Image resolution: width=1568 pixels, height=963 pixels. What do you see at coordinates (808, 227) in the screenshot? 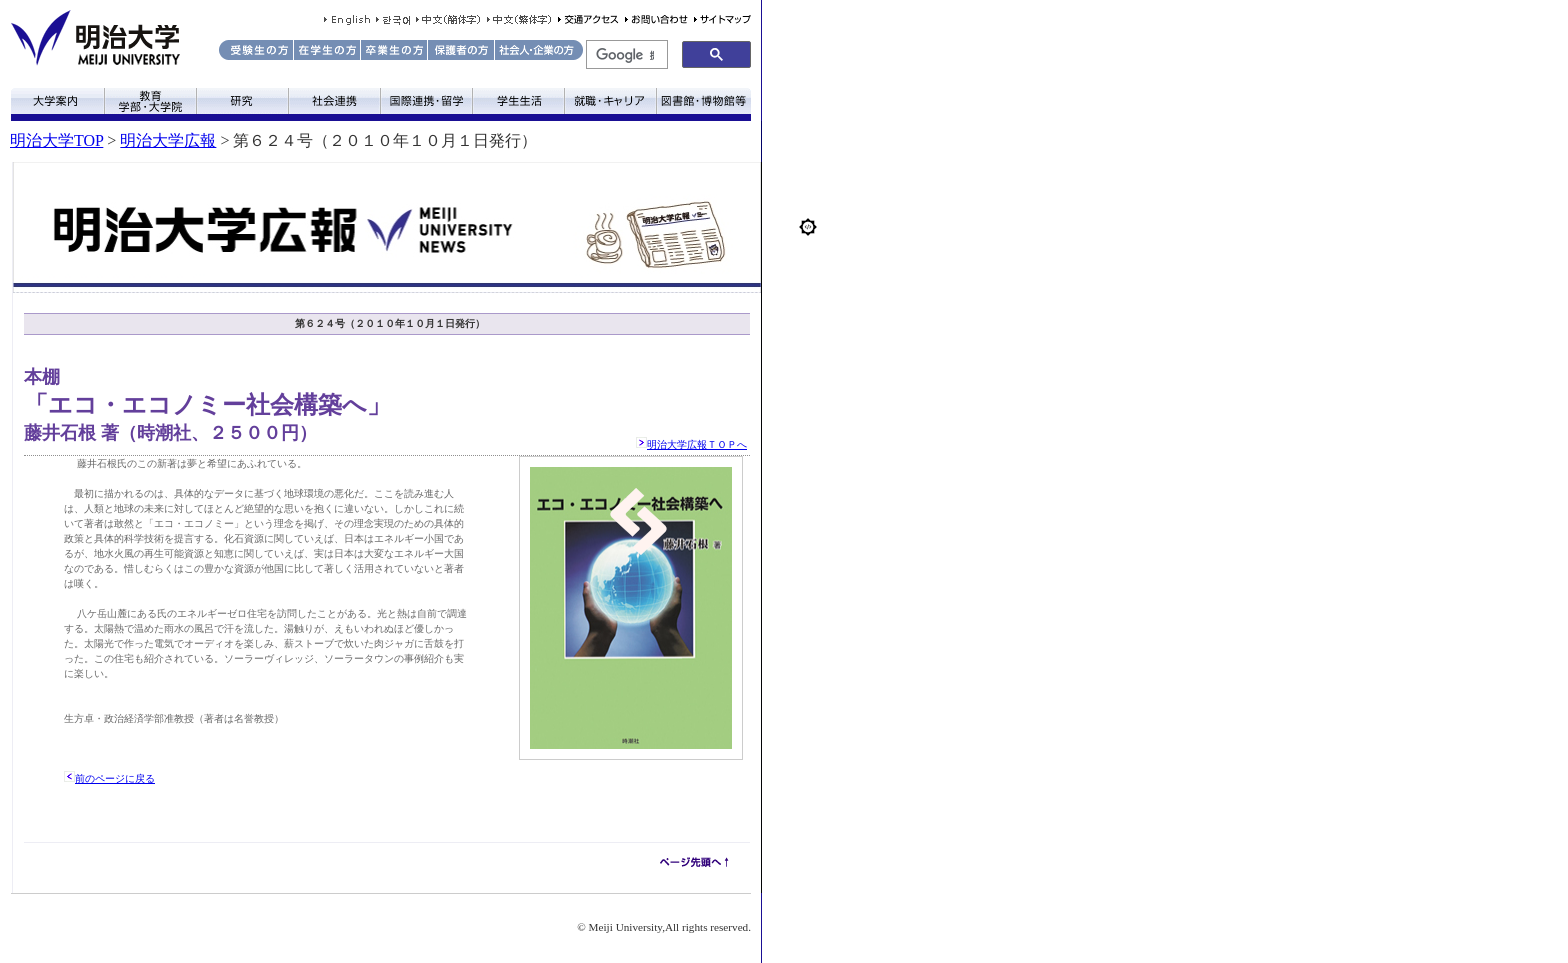
I see `google summer of code program logo` at bounding box center [808, 227].